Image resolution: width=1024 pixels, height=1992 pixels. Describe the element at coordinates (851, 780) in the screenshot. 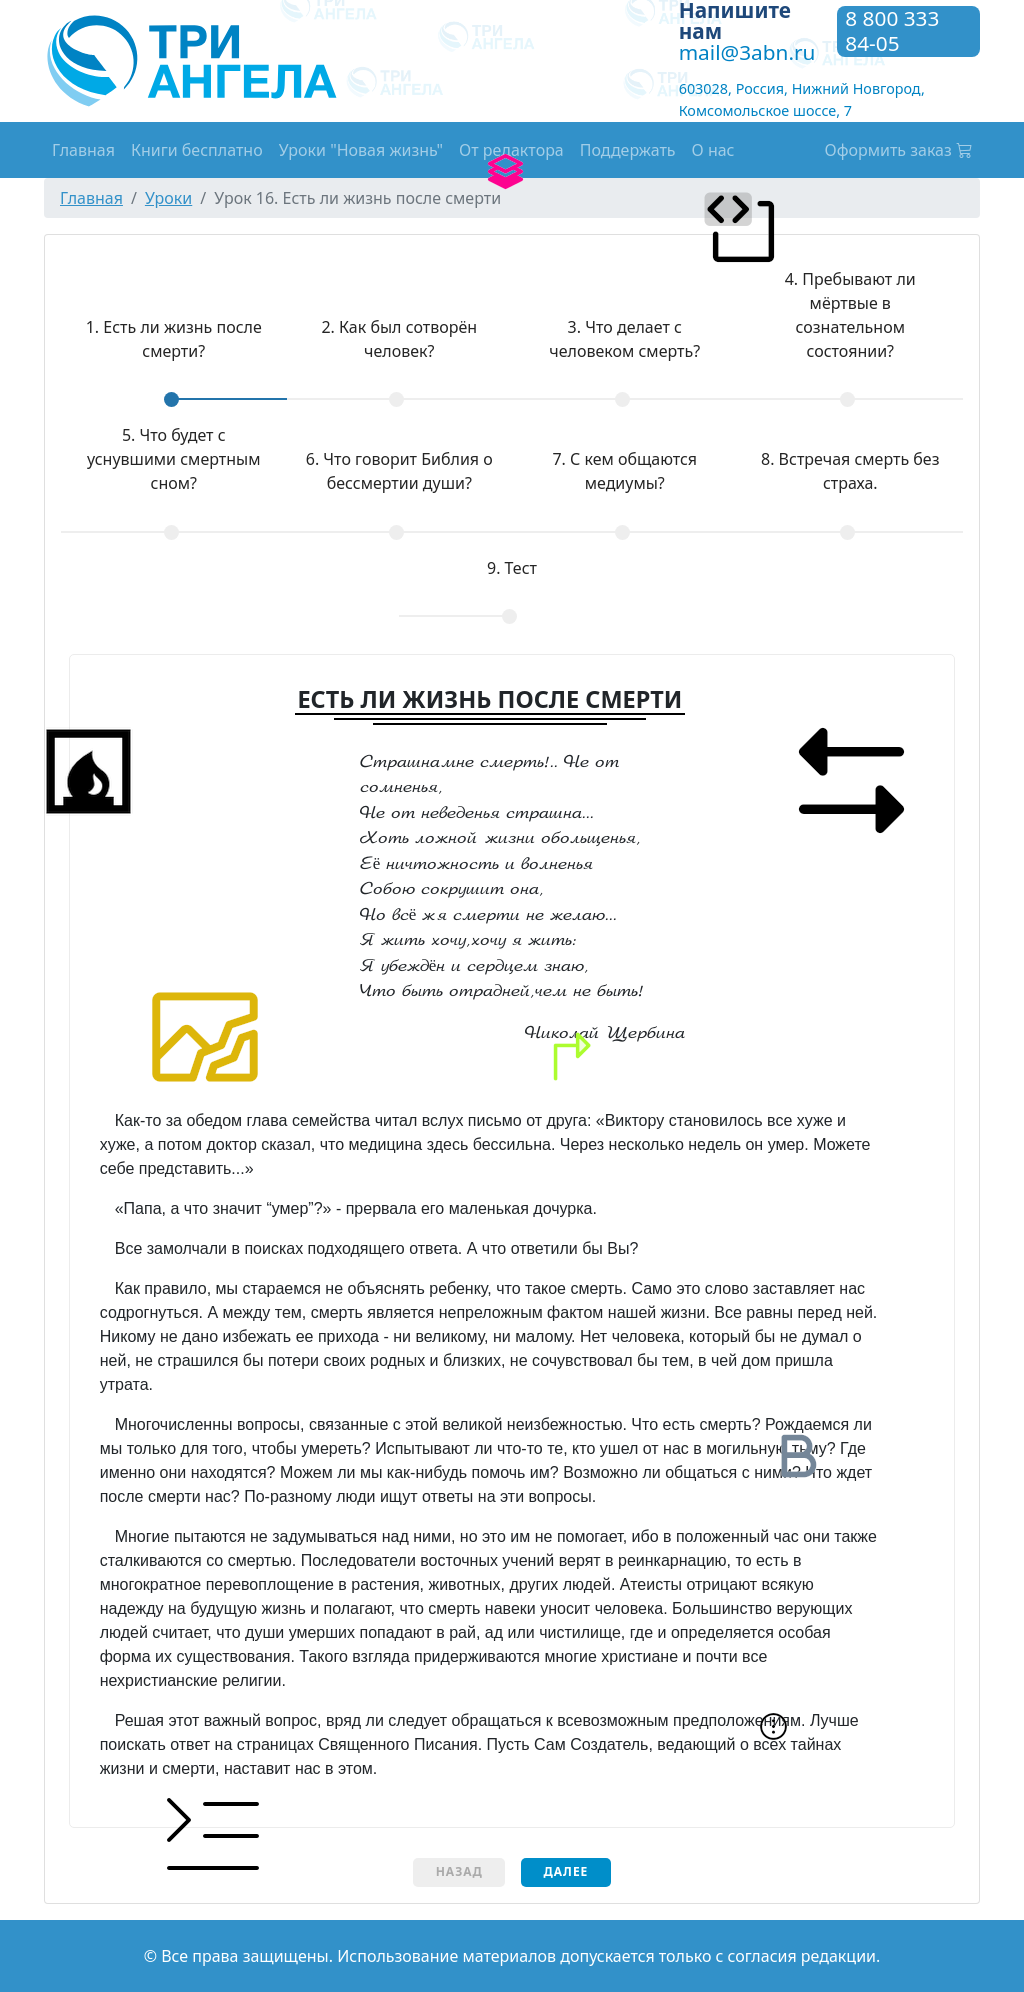

I see `swap or exchange items` at that location.